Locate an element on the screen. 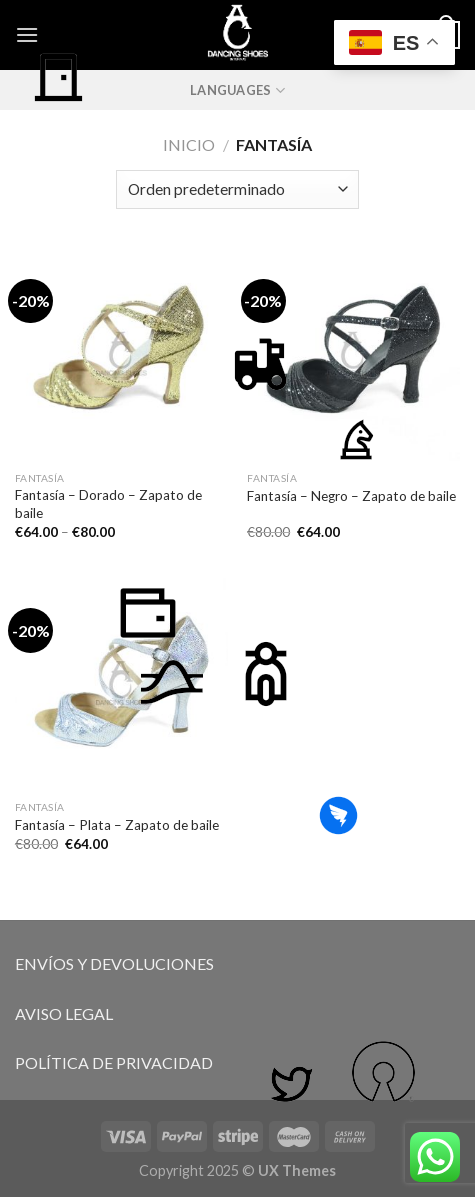  open twitter is located at coordinates (292, 1084).